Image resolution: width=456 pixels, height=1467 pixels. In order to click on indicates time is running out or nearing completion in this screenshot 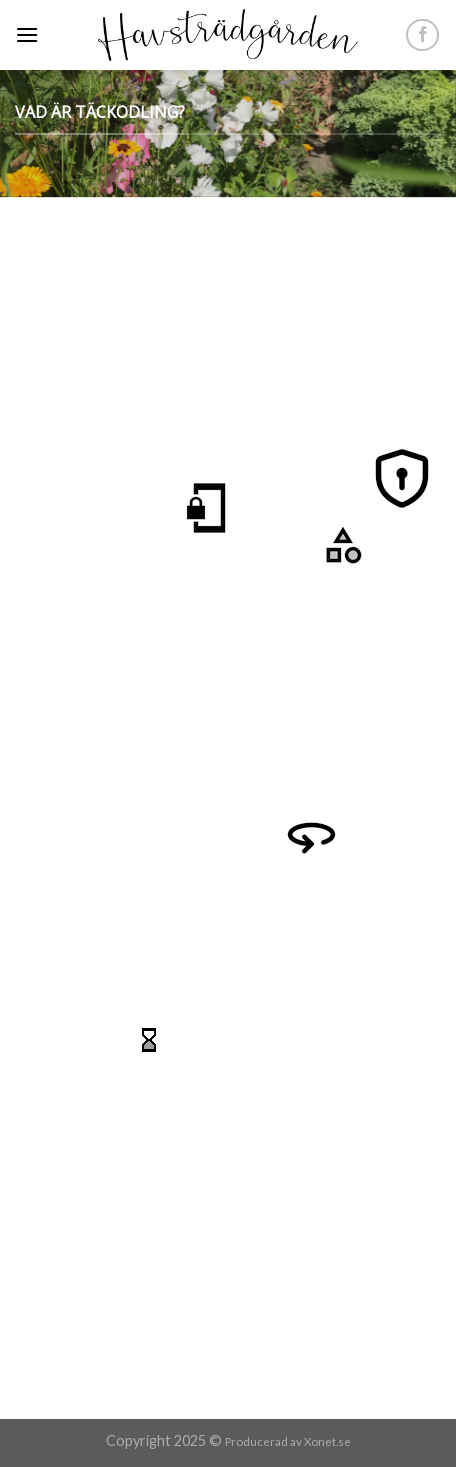, I will do `click(149, 1040)`.